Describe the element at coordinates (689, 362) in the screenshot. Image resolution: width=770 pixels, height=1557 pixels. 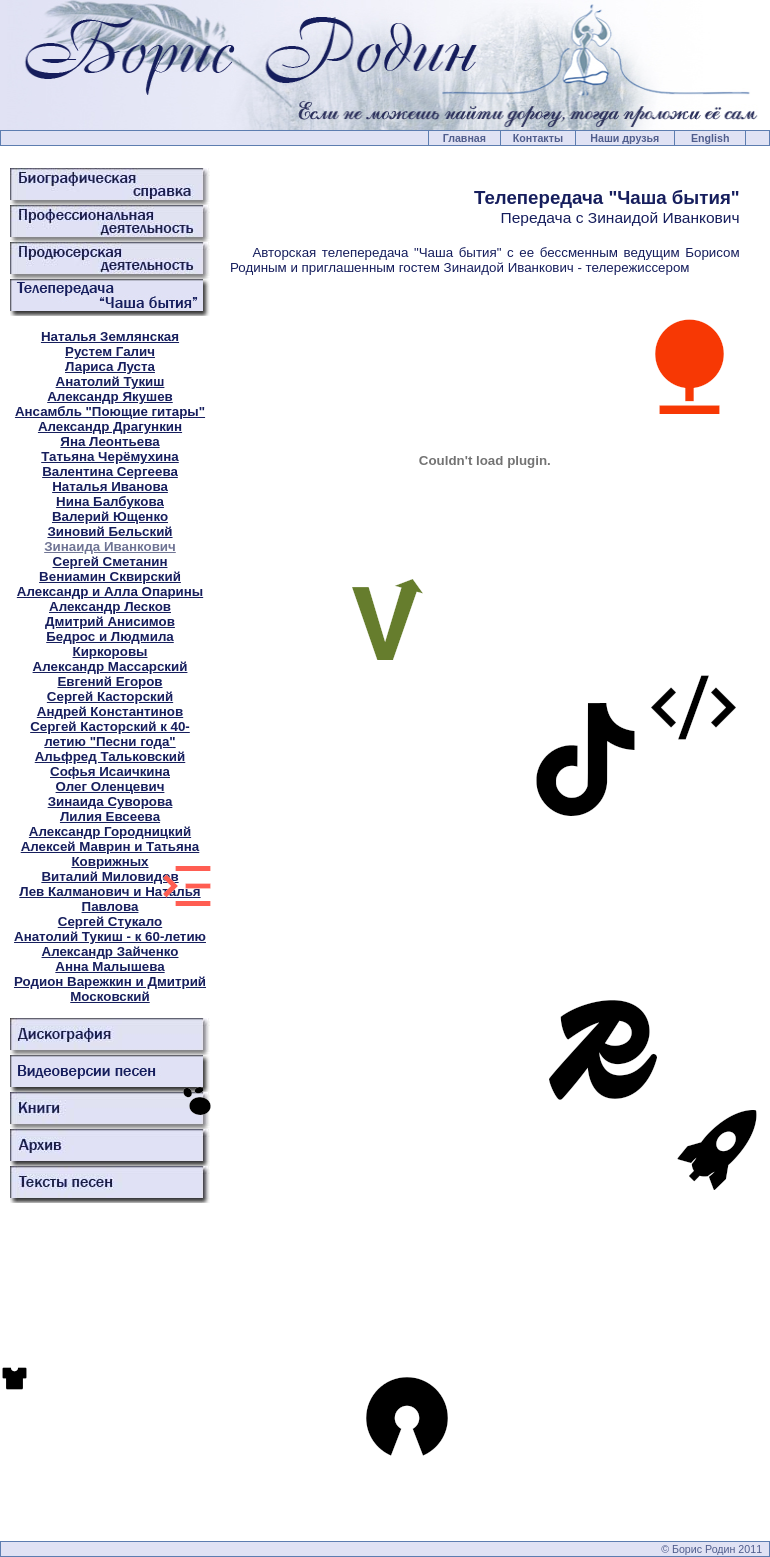
I see `view pinned location on map` at that location.